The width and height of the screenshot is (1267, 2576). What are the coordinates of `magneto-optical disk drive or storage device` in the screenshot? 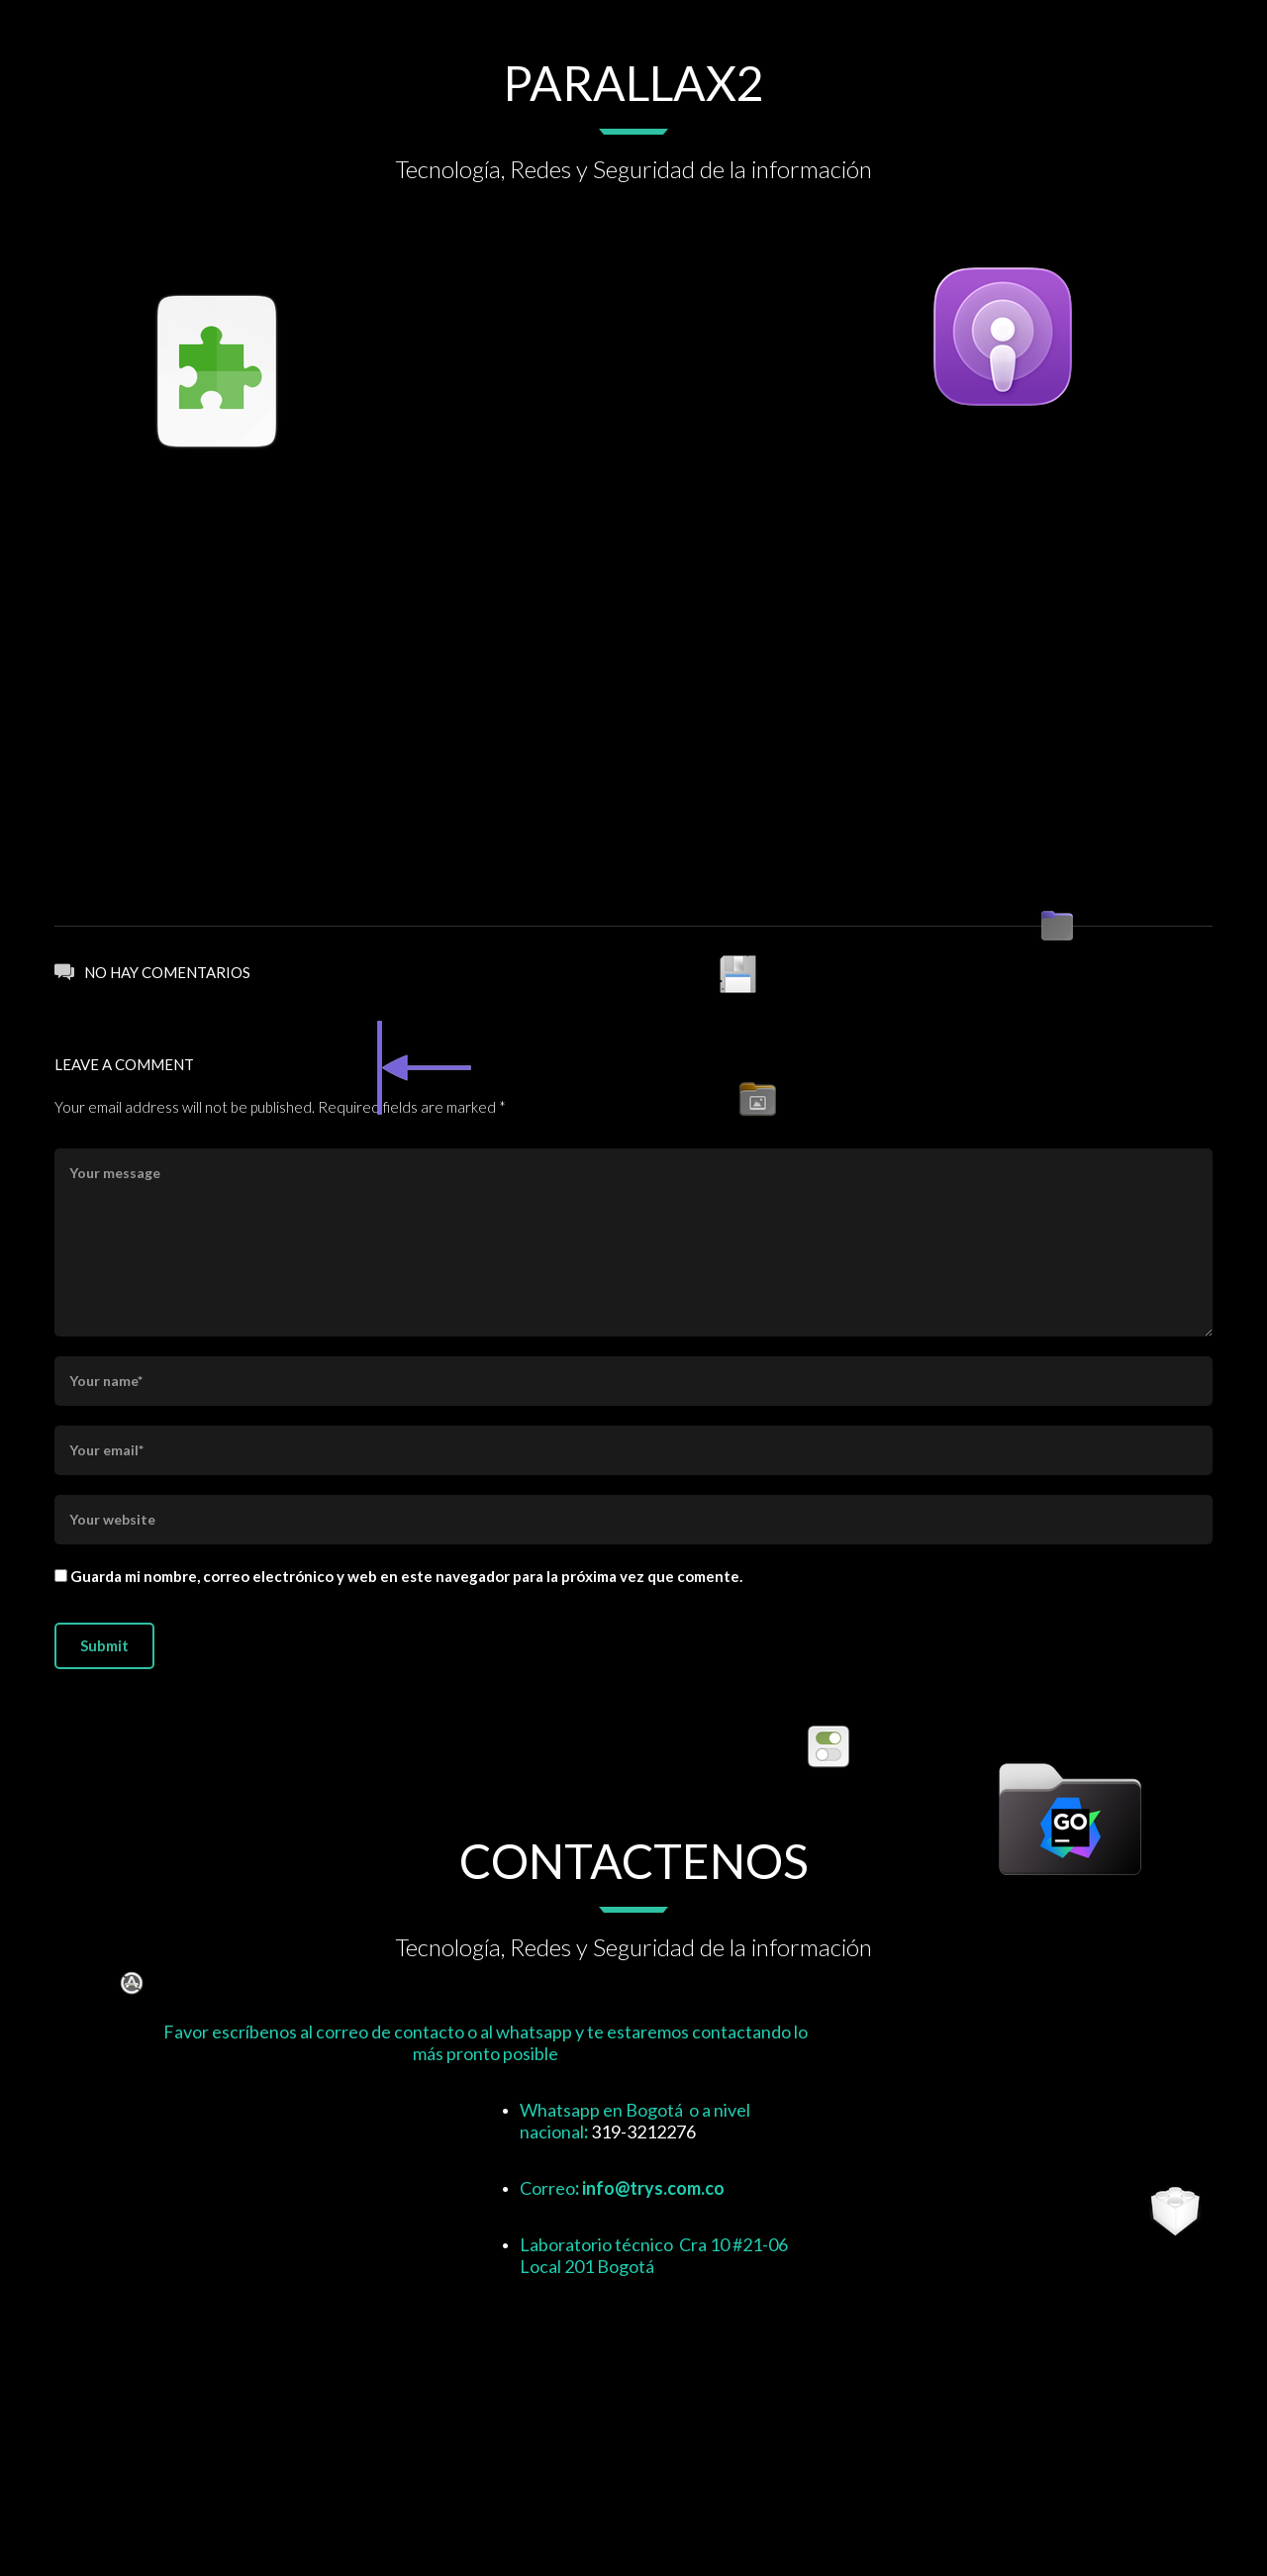 It's located at (737, 974).